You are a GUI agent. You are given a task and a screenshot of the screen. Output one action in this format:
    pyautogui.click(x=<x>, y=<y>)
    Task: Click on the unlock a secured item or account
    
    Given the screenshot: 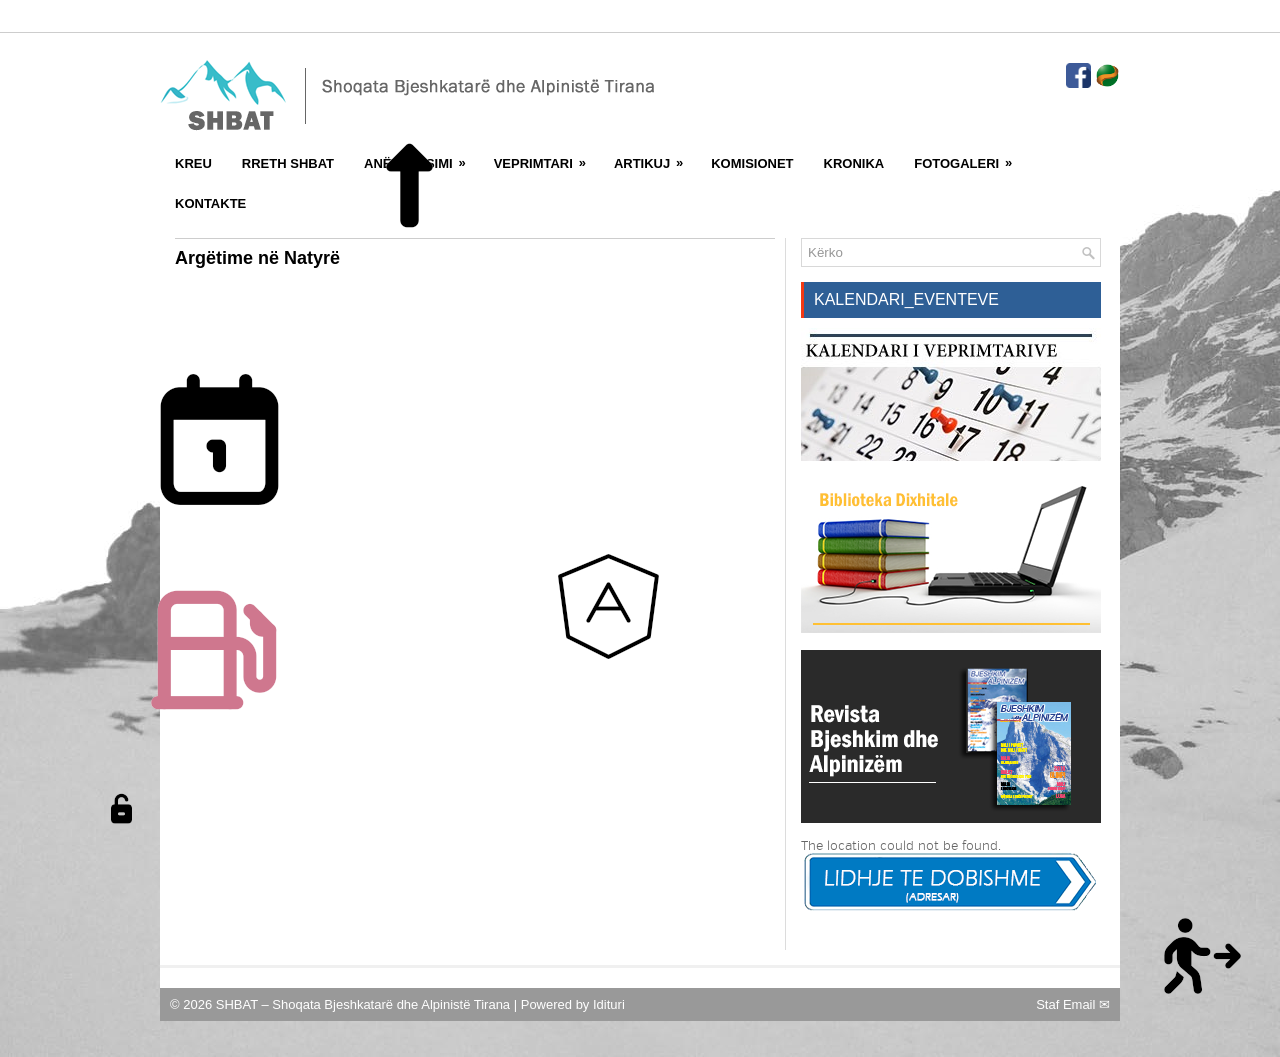 What is the action you would take?
    pyautogui.click(x=121, y=809)
    